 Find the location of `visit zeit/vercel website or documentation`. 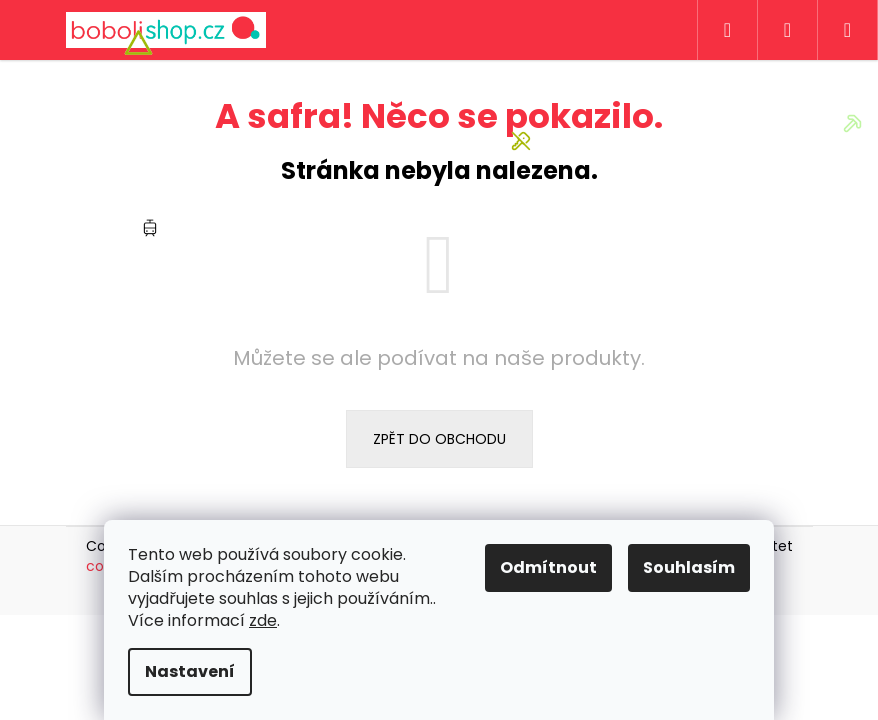

visit zeit/vercel website or documentation is located at coordinates (138, 42).